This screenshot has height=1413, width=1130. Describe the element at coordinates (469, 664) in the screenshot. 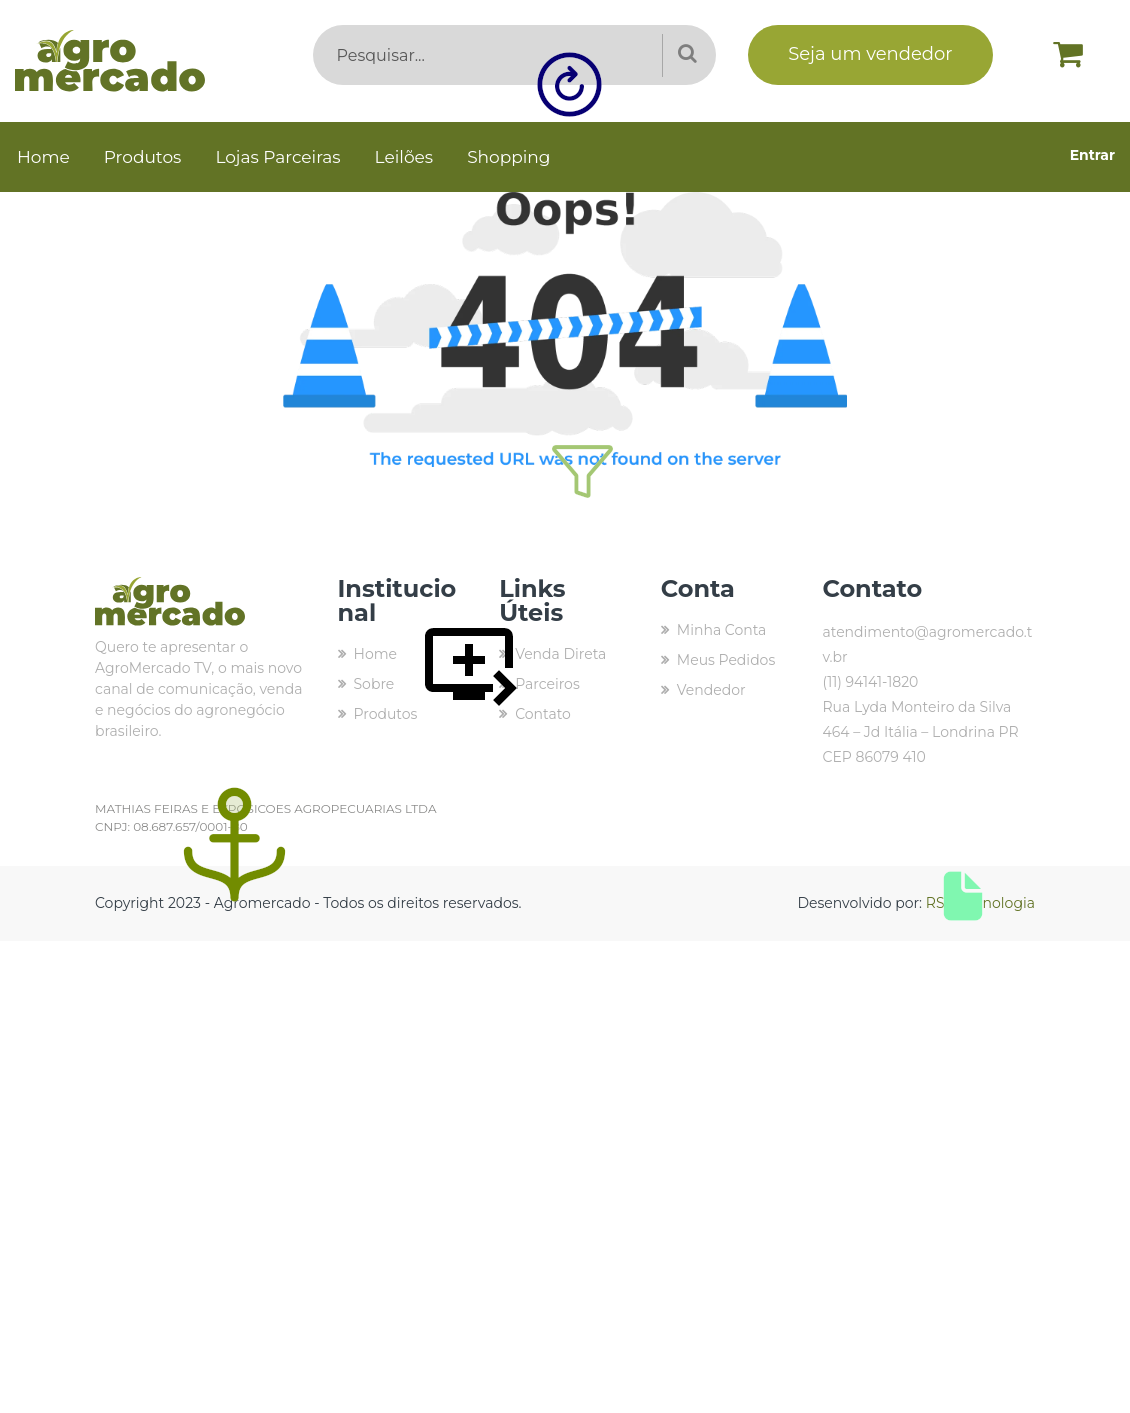

I see `add to play next in queue` at that location.